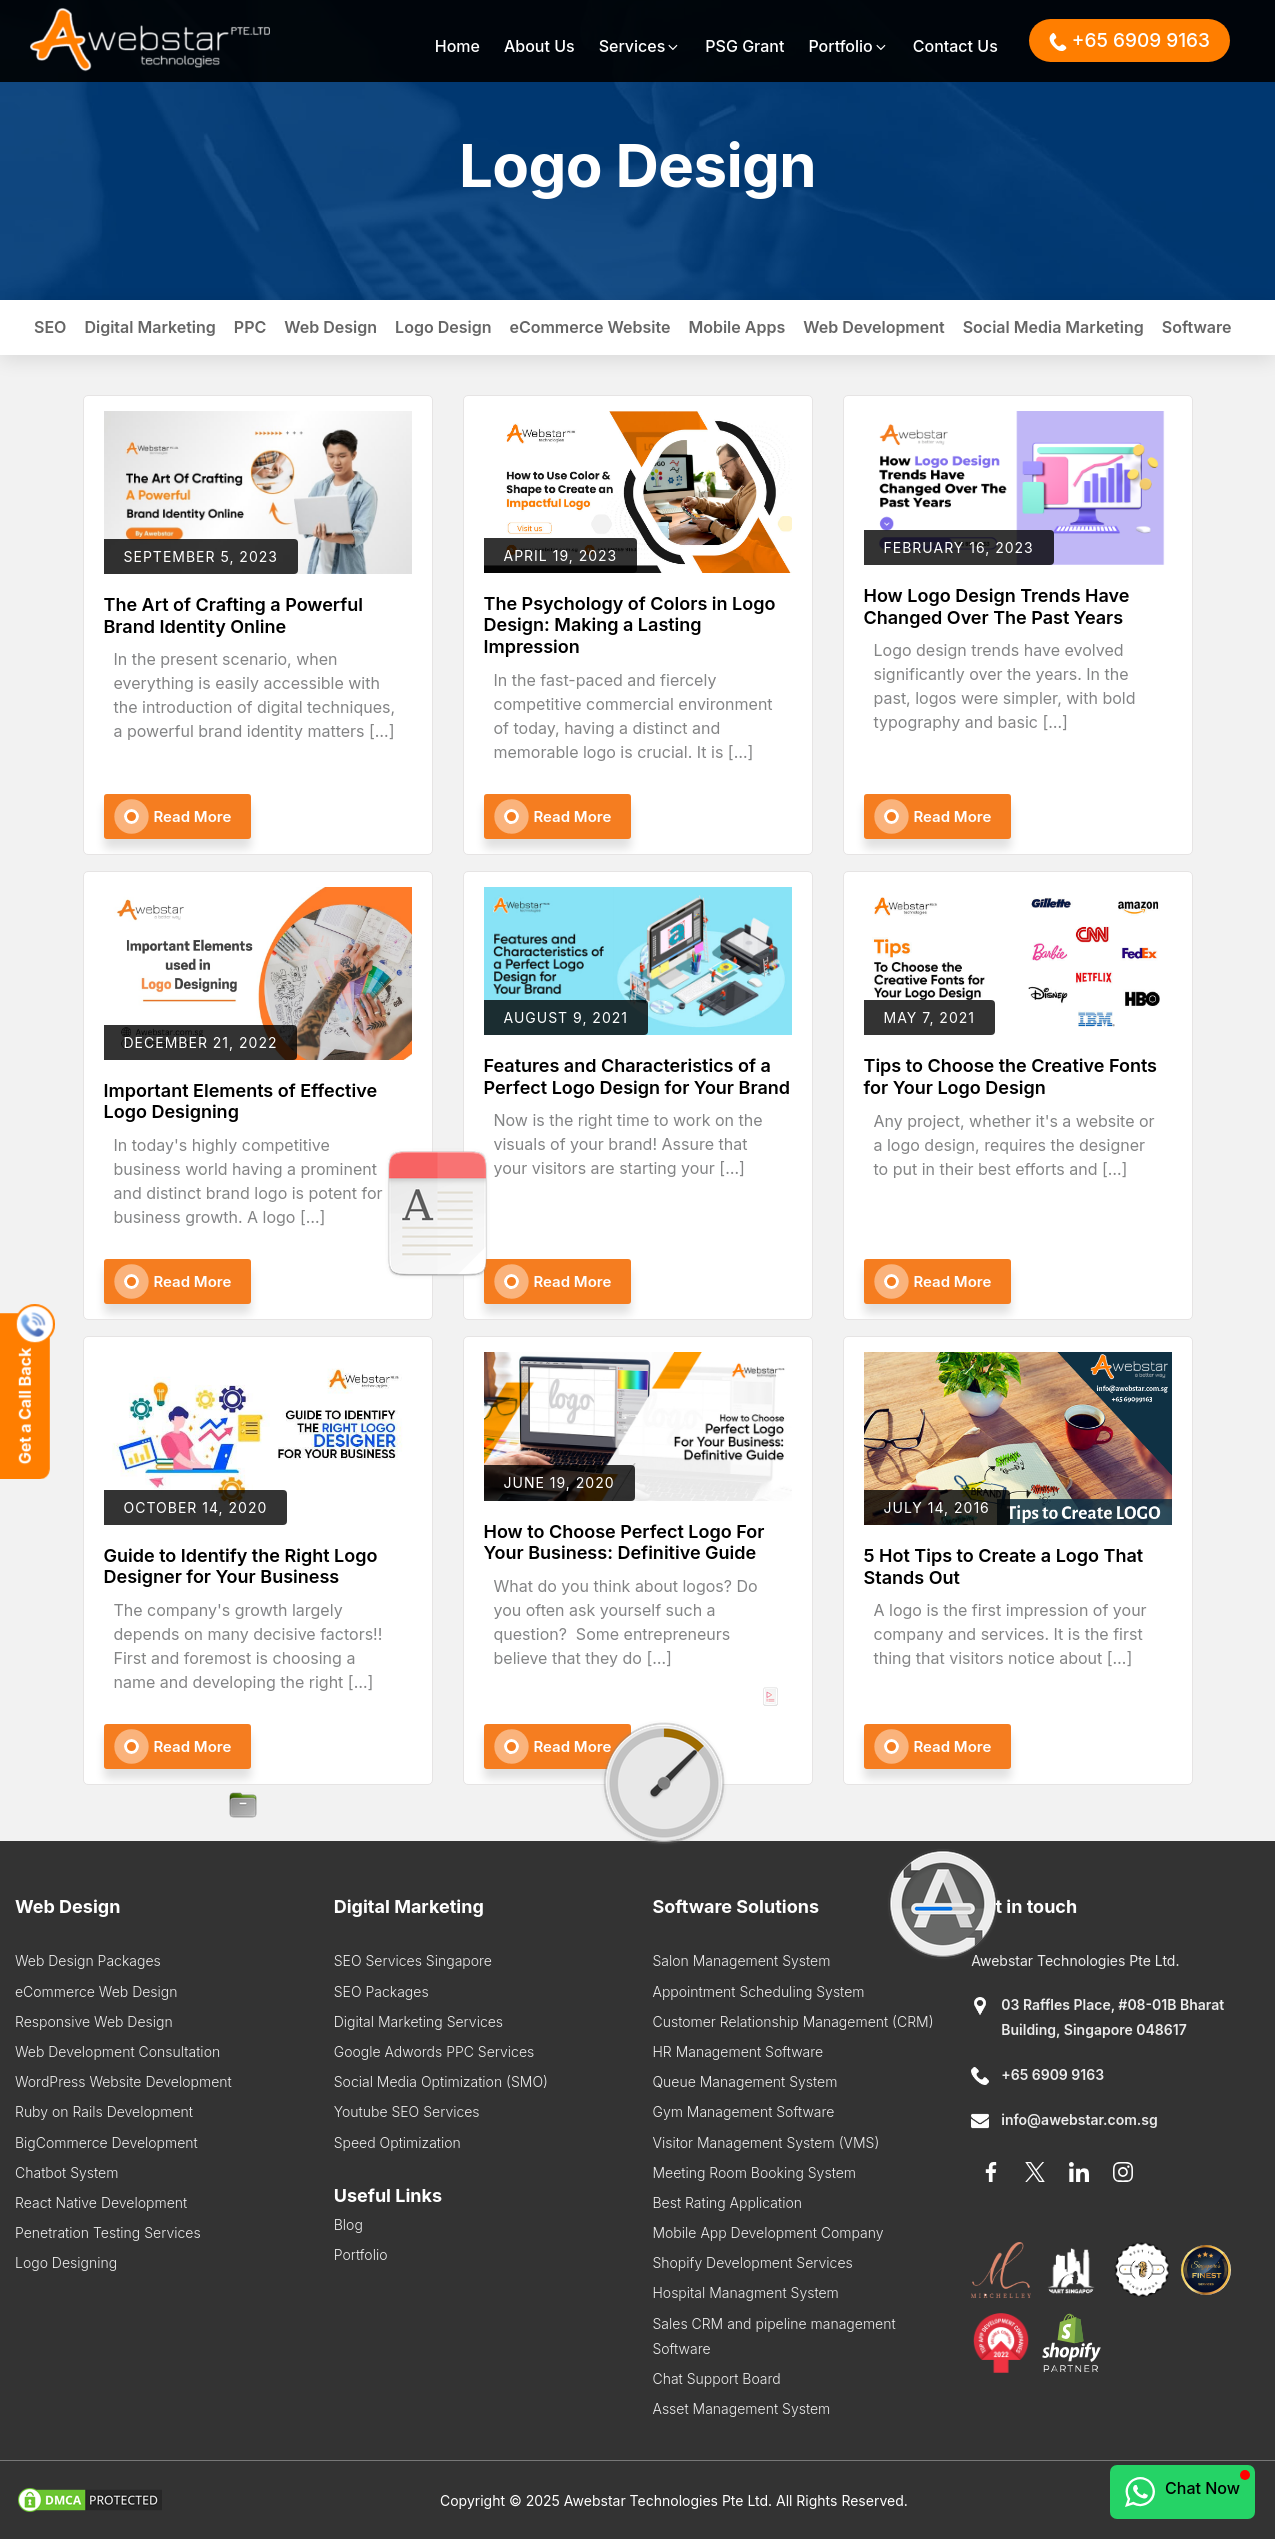 This screenshot has width=1275, height=2539. What do you see at coordinates (437, 1213) in the screenshot?
I see `open ebook reader application` at bounding box center [437, 1213].